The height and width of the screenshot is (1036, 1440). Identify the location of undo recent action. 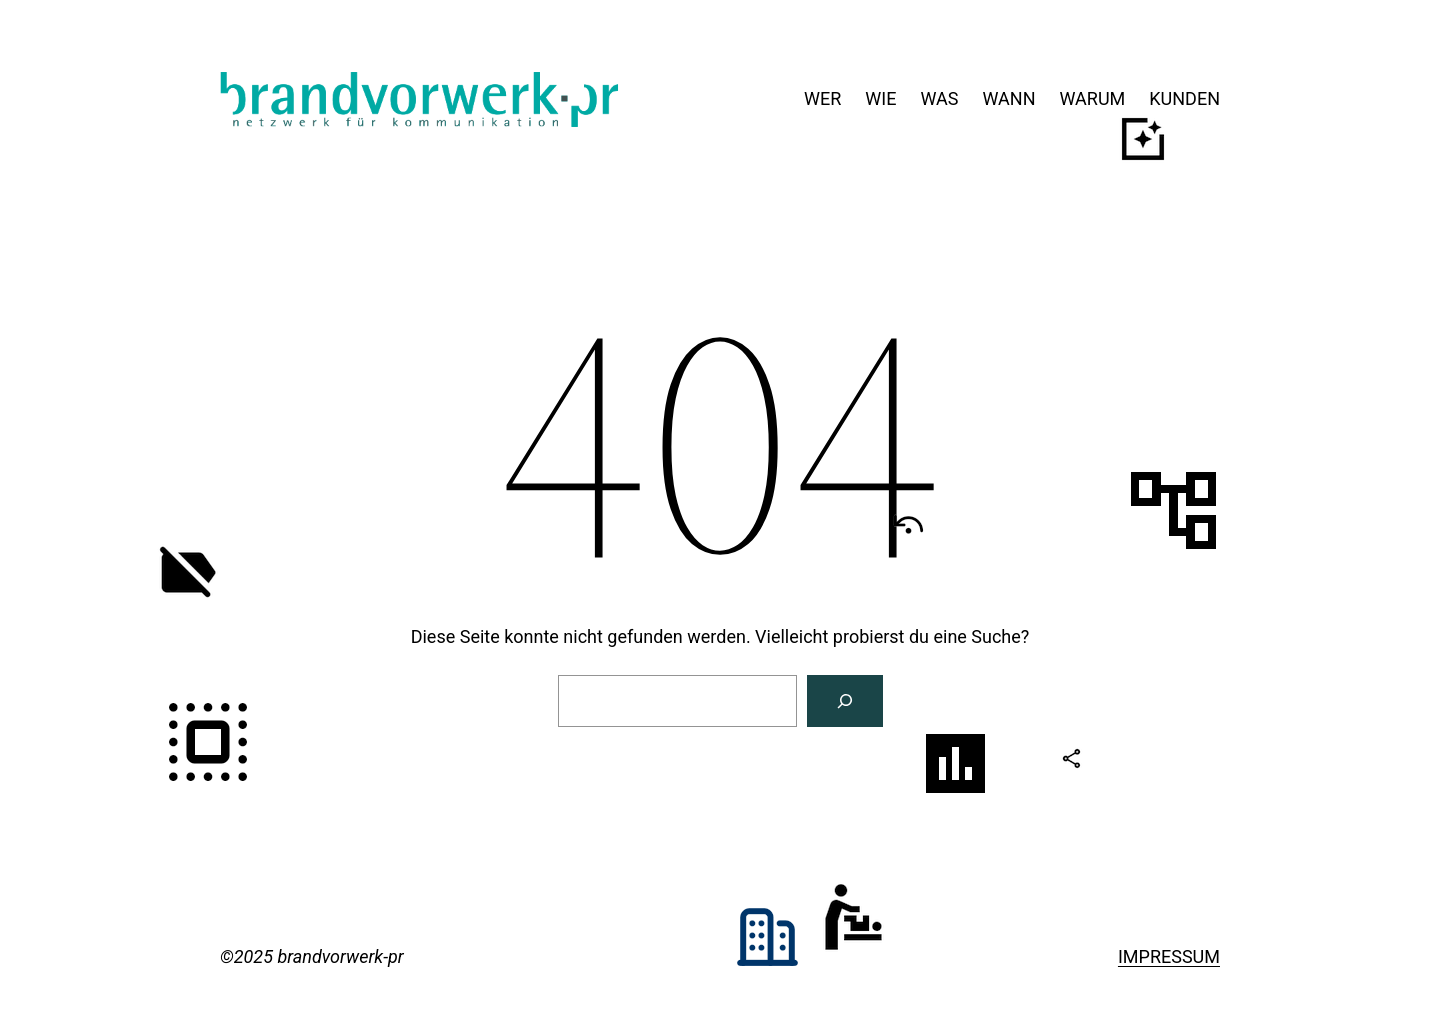
(908, 523).